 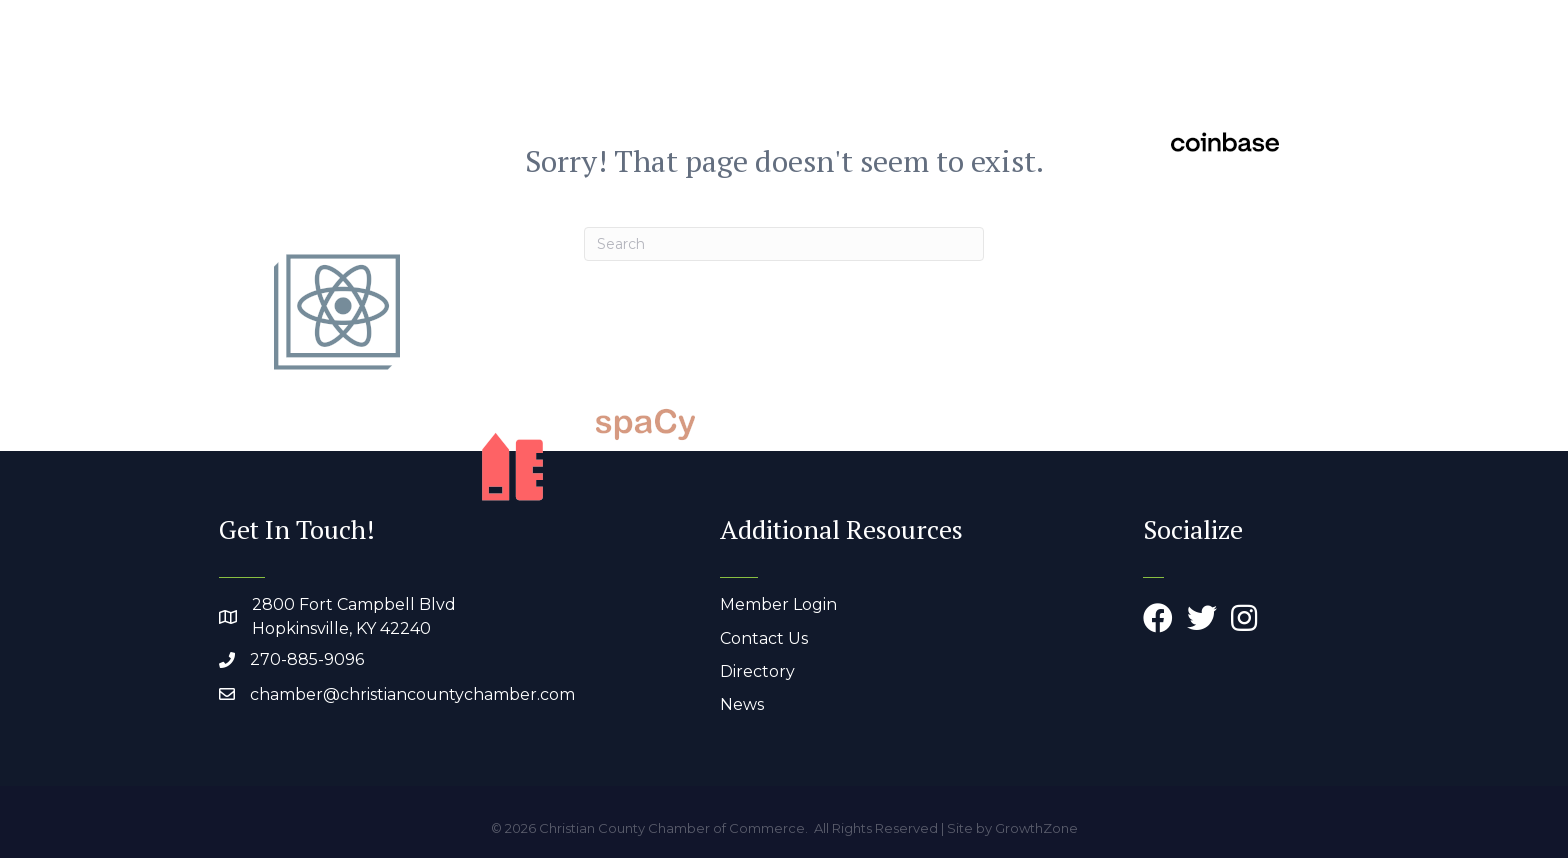 What do you see at coordinates (1225, 142) in the screenshot?
I see `open the Coinbase app` at bounding box center [1225, 142].